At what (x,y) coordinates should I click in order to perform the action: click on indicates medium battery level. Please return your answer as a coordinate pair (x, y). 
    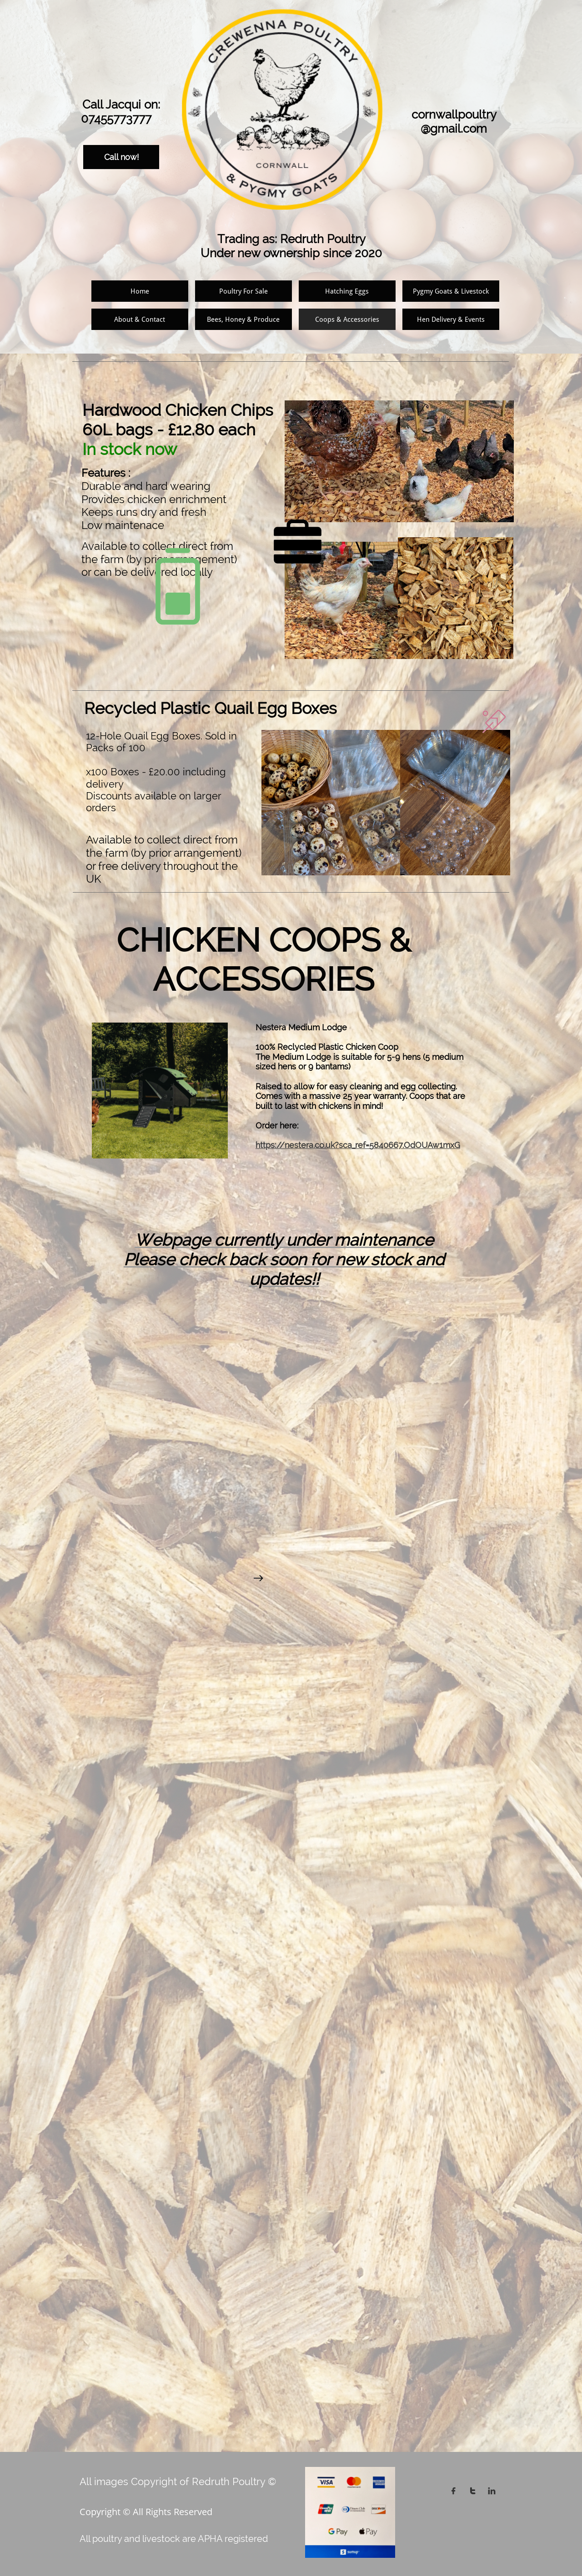
    Looking at the image, I should click on (178, 588).